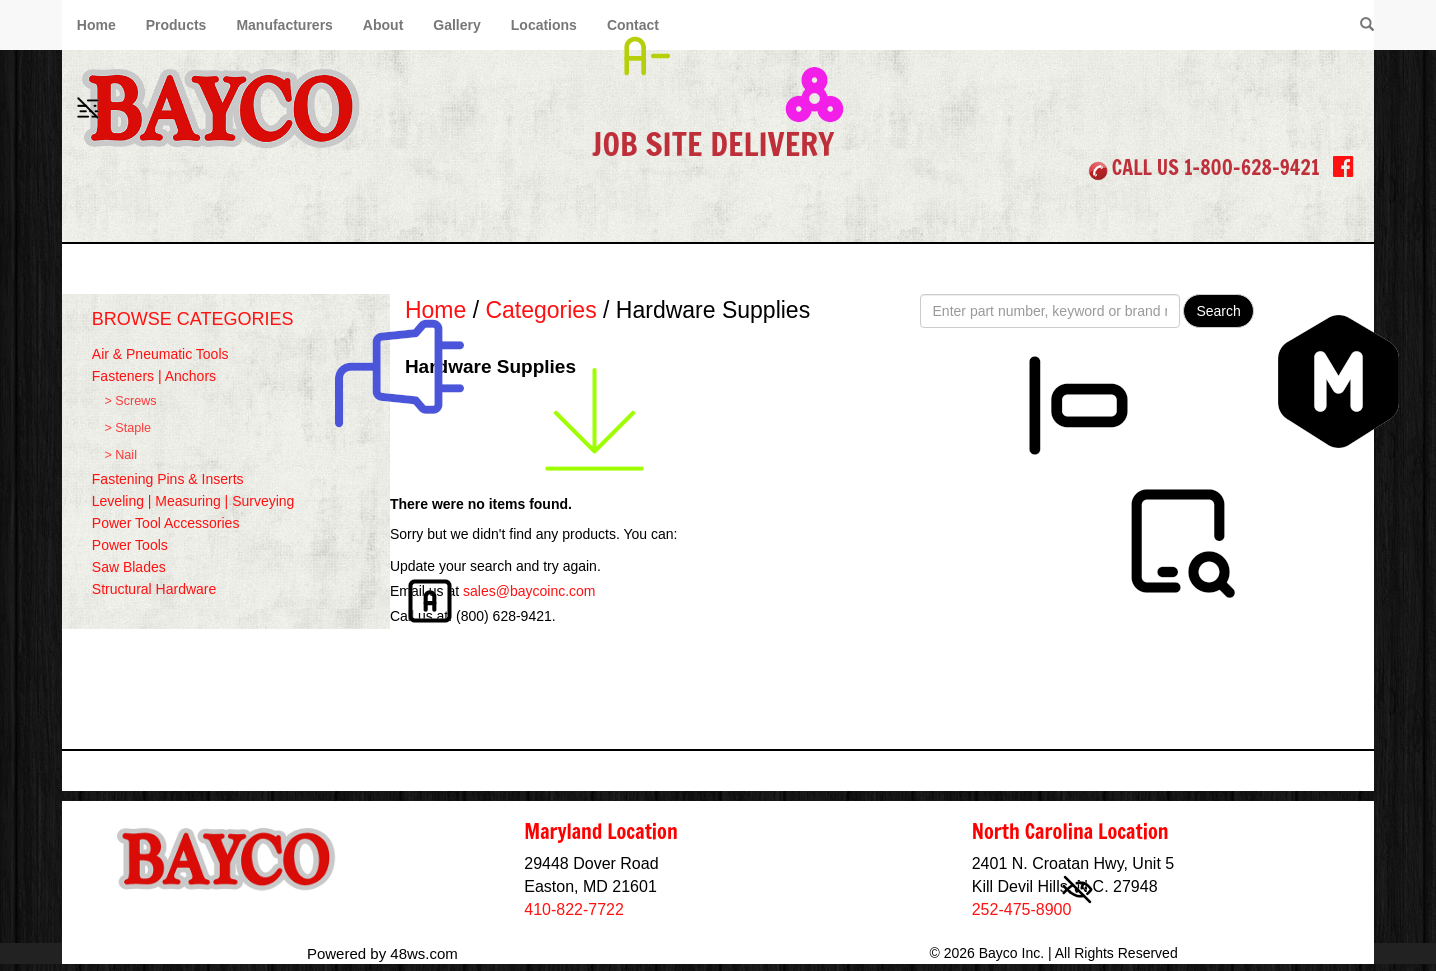 The width and height of the screenshot is (1436, 971). What do you see at coordinates (88, 108) in the screenshot?
I see `disable mist or fog effect` at bounding box center [88, 108].